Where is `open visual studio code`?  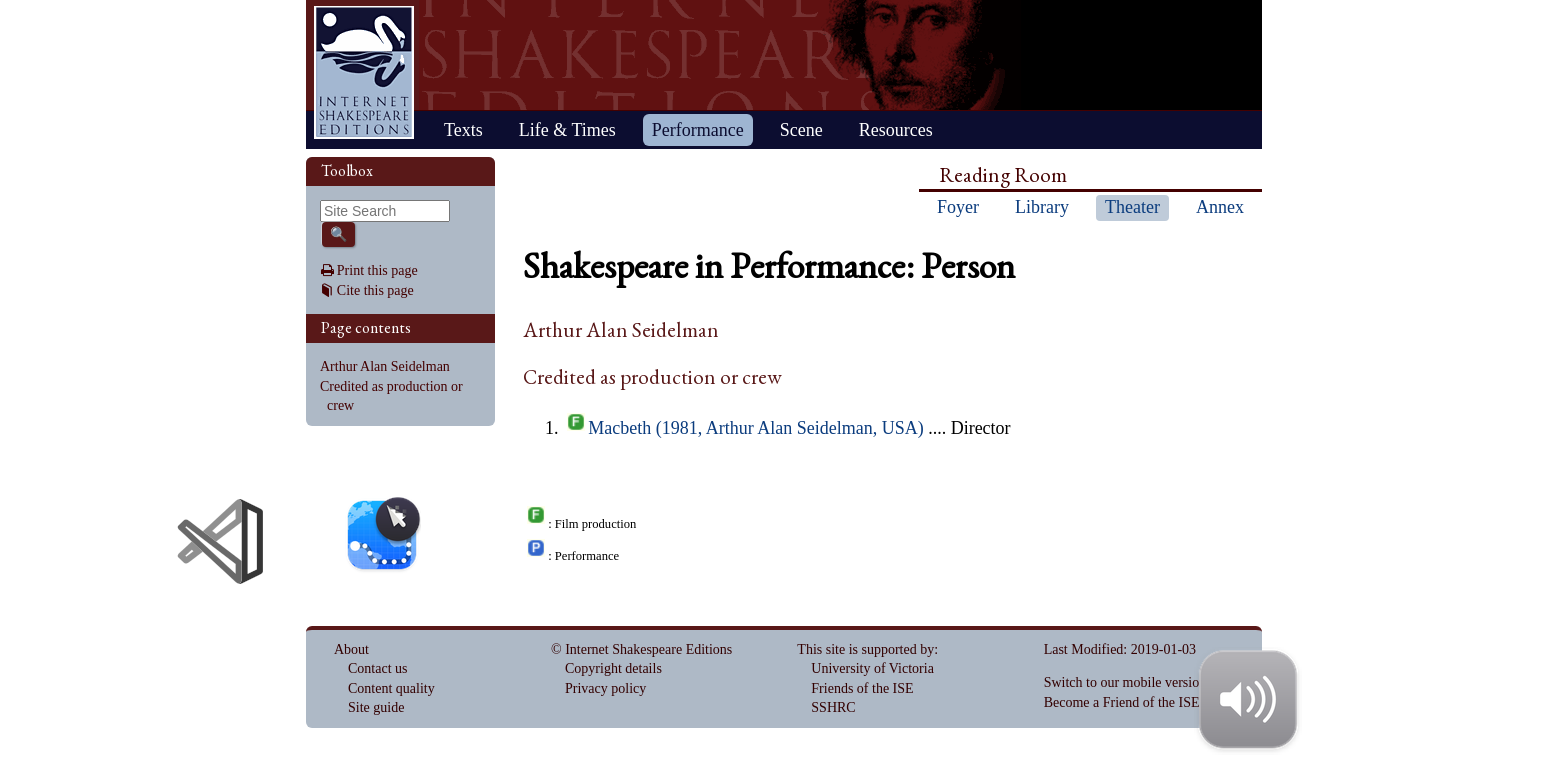 open visual studio code is located at coordinates (220, 541).